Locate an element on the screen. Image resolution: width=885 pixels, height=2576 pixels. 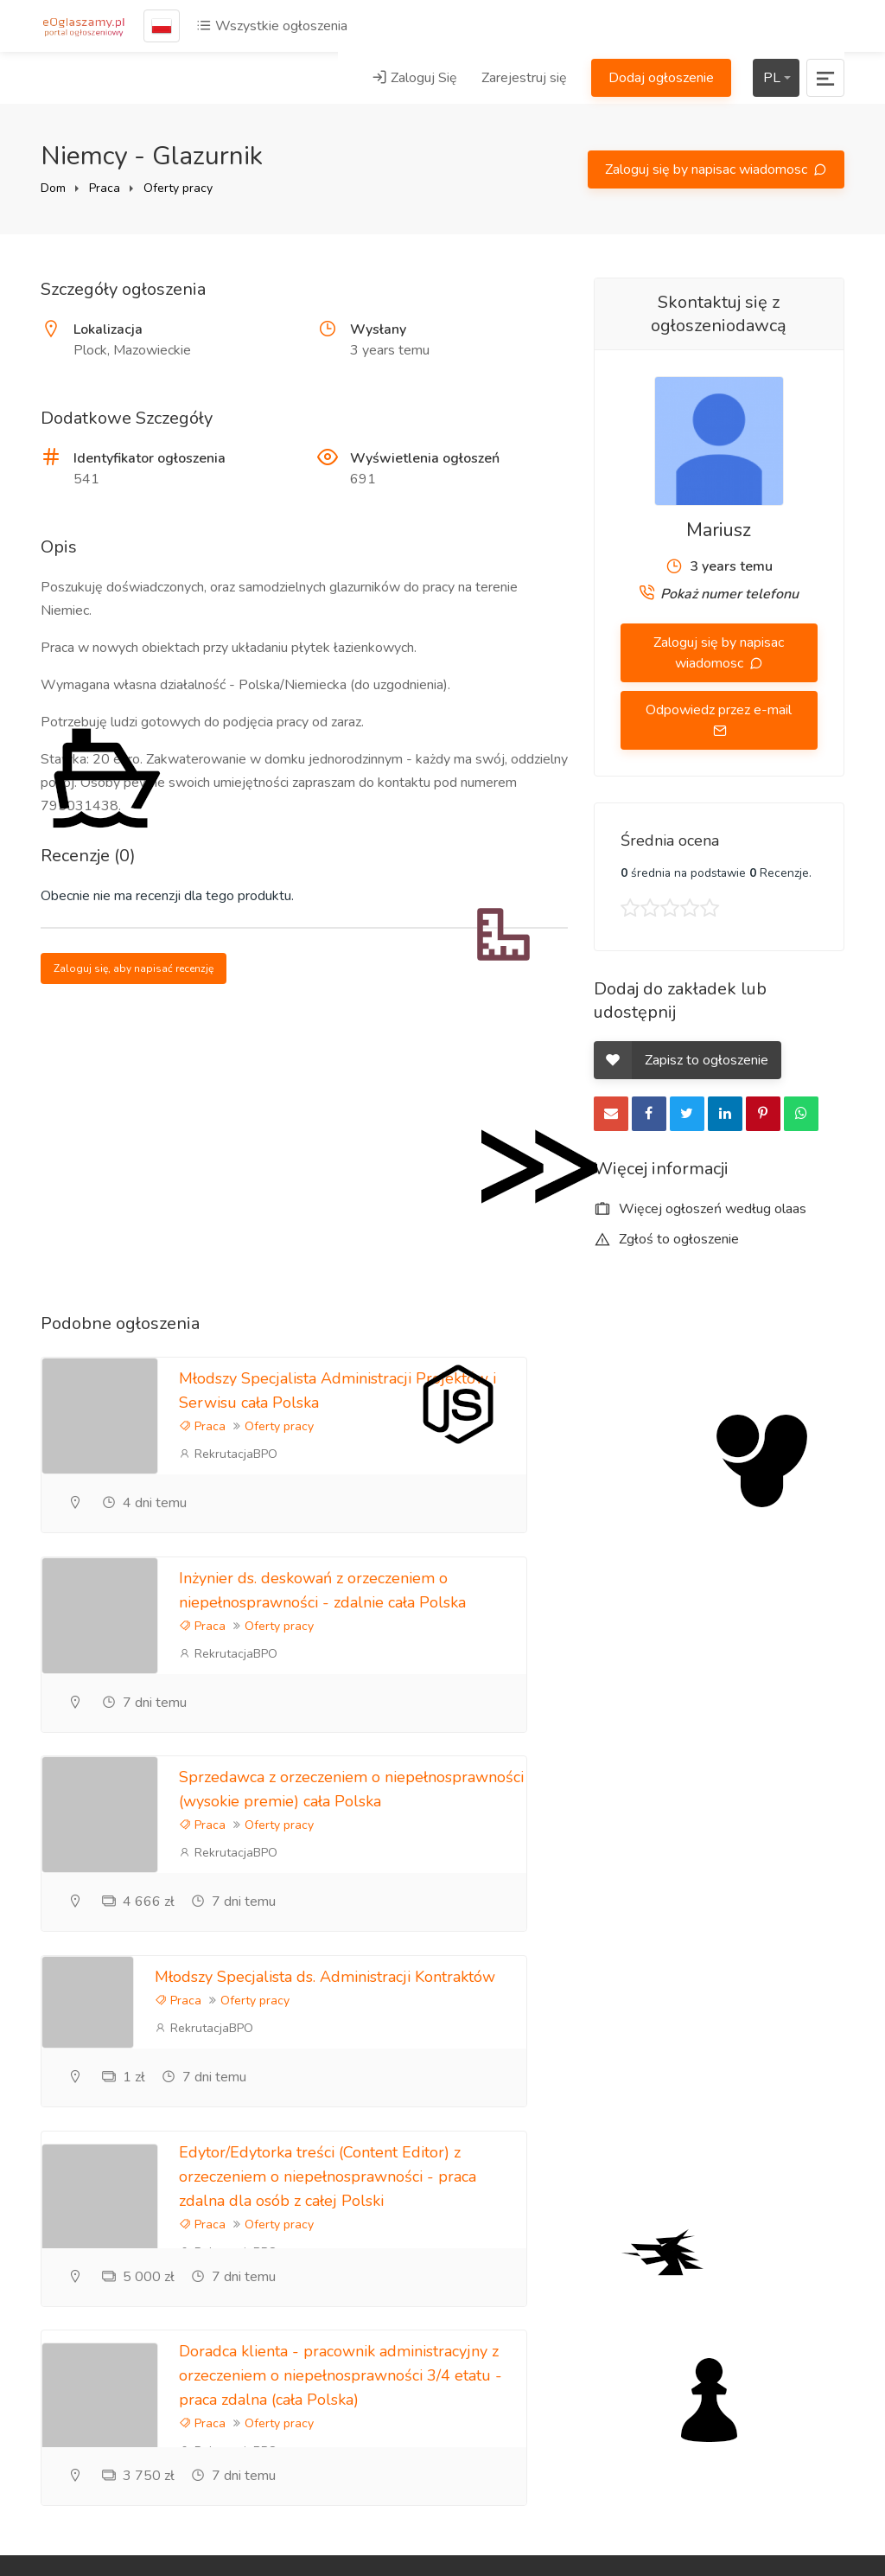
open chess.com app is located at coordinates (709, 2400).